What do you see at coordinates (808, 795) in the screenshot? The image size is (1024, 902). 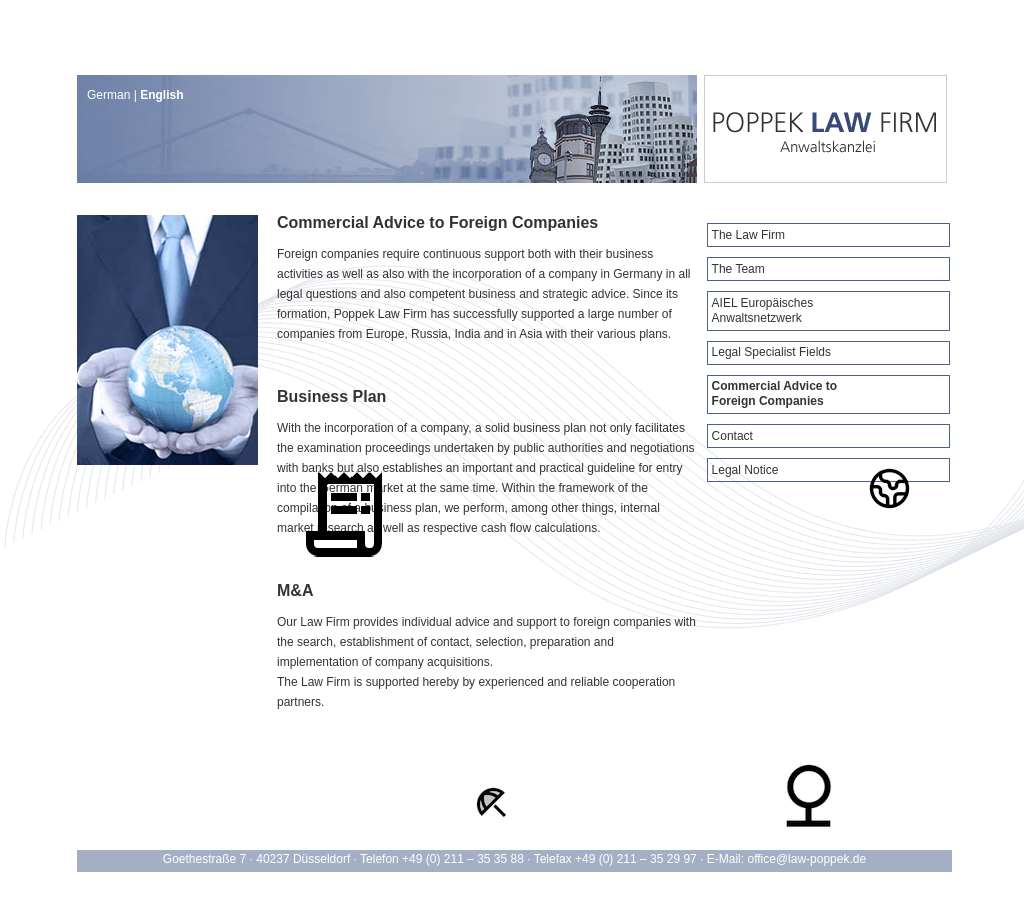 I see `view nature or outdoor-related content` at bounding box center [808, 795].